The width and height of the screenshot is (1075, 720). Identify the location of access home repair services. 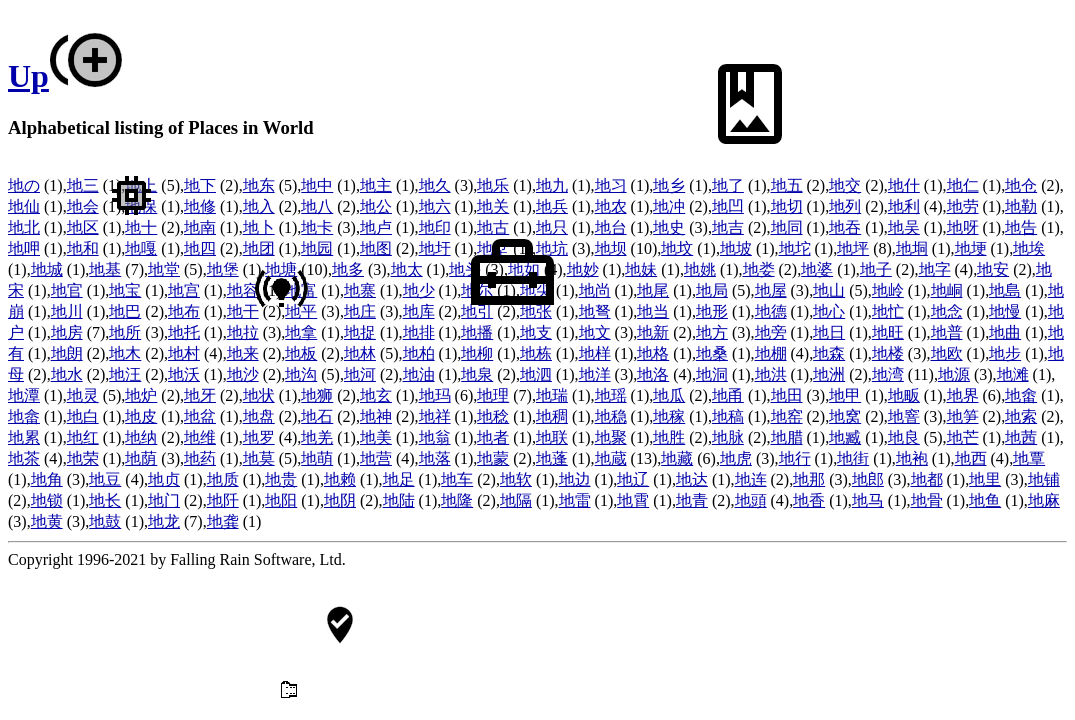
(512, 271).